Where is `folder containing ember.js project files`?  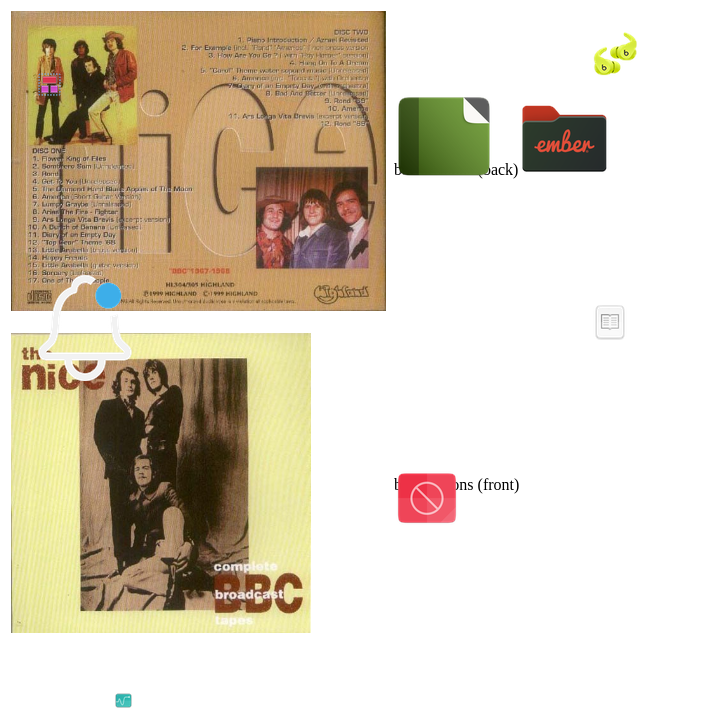 folder containing ember.js project files is located at coordinates (564, 141).